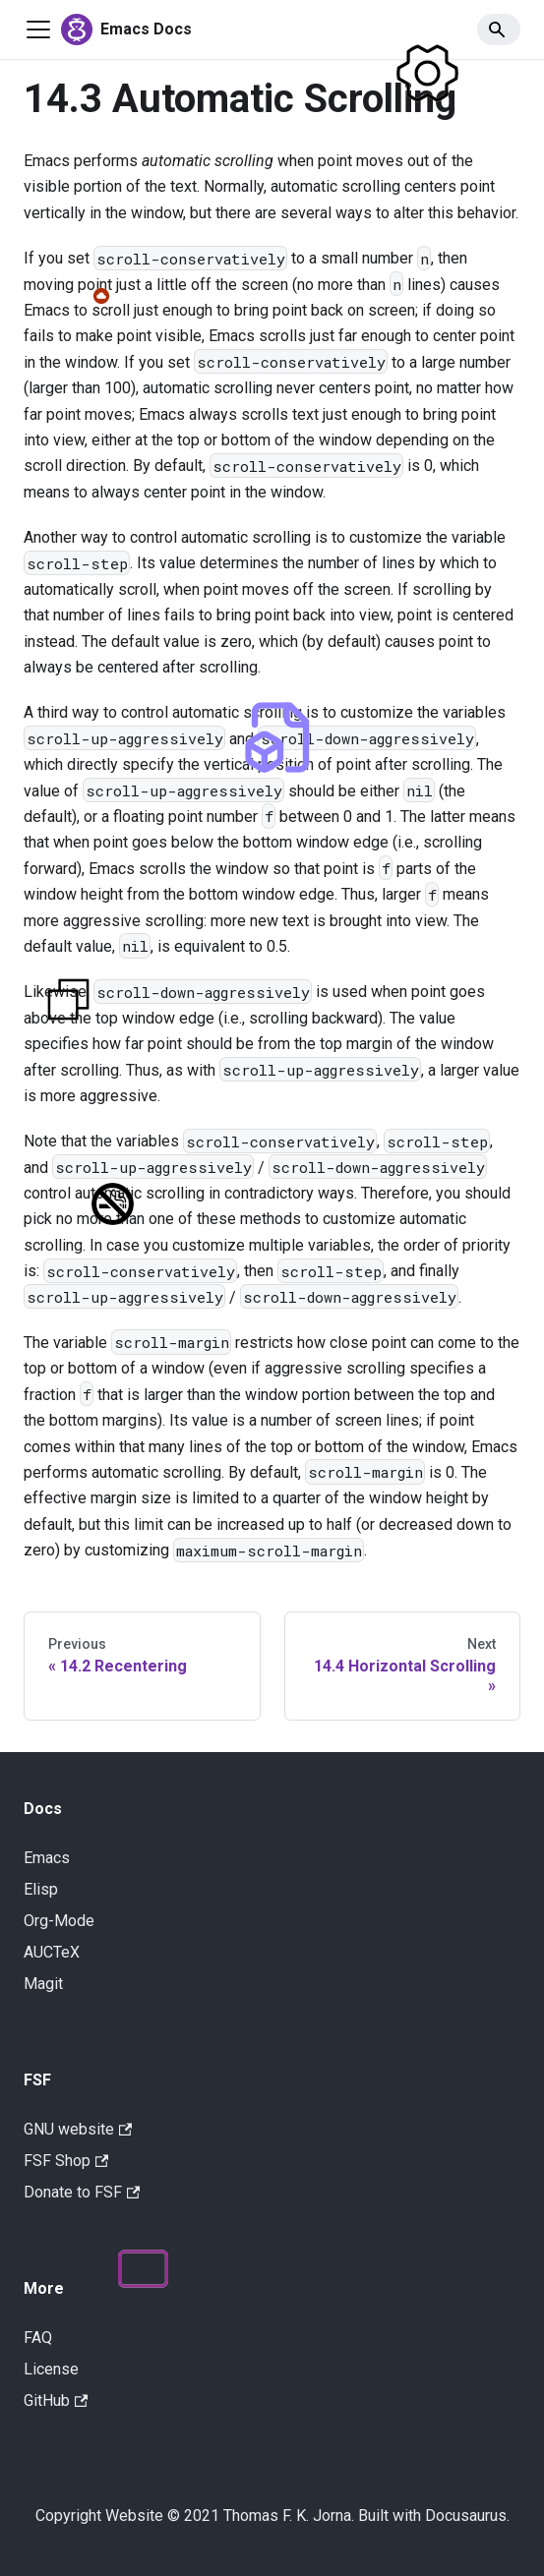 The height and width of the screenshot is (2576, 544). What do you see at coordinates (143, 2268) in the screenshot?
I see `switch to landscape tablet view` at bounding box center [143, 2268].